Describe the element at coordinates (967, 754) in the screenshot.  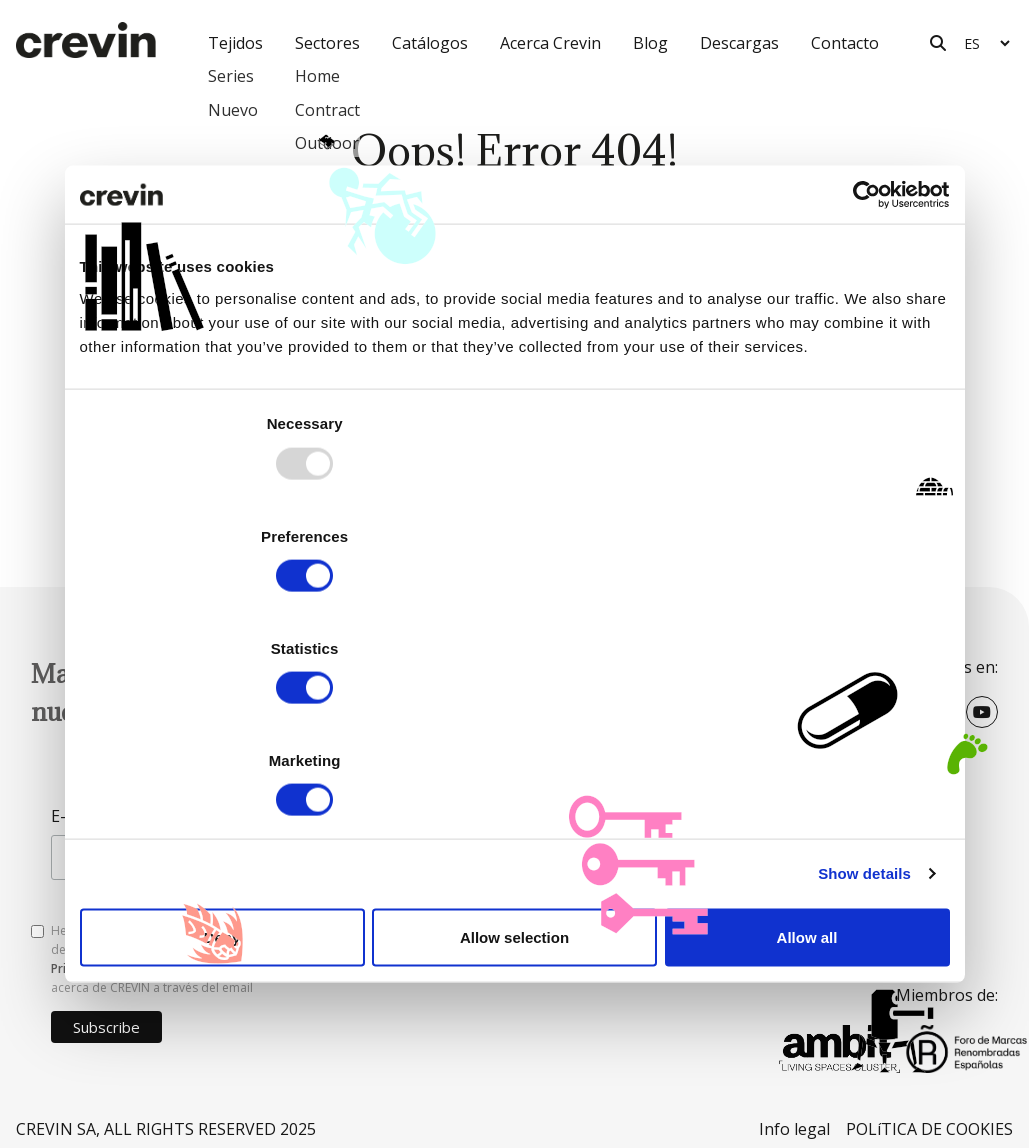
I see `track steps or walking activity` at that location.